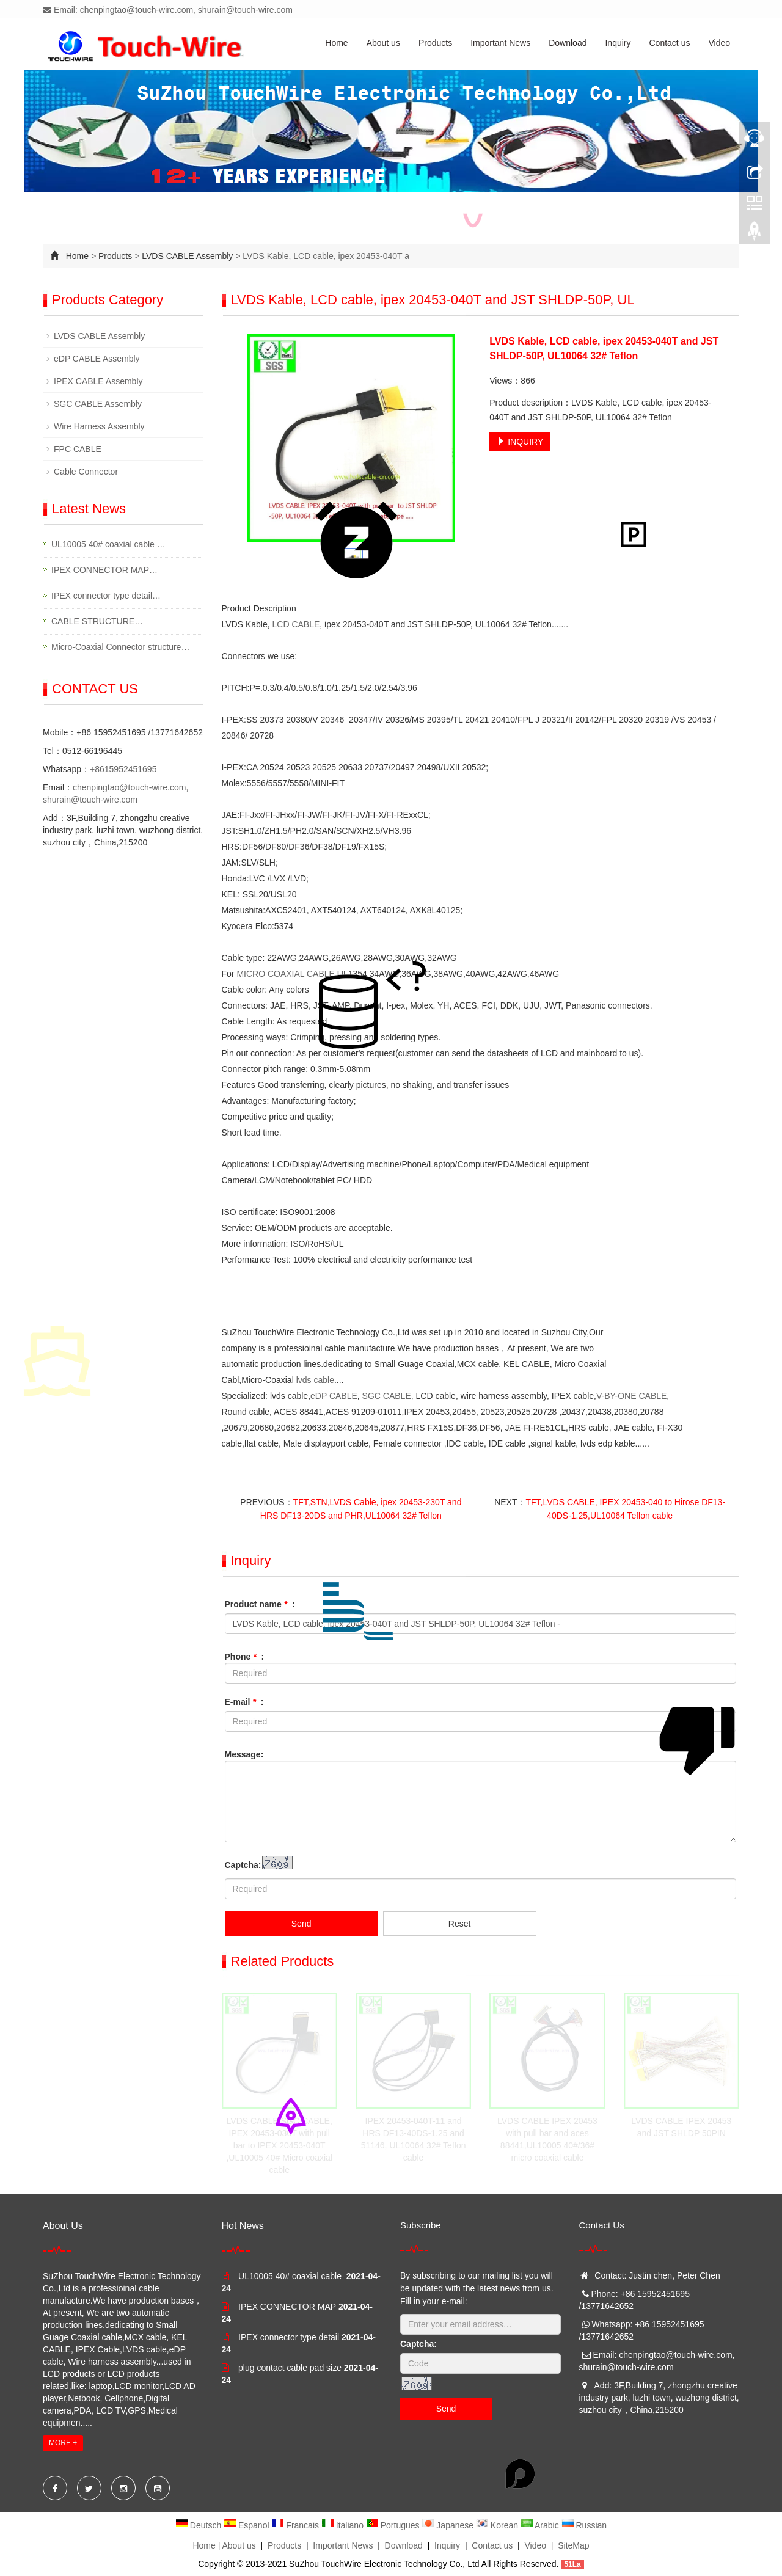 Image resolution: width=782 pixels, height=2576 pixels. Describe the element at coordinates (634, 535) in the screenshot. I see `find nearby parking locations` at that location.